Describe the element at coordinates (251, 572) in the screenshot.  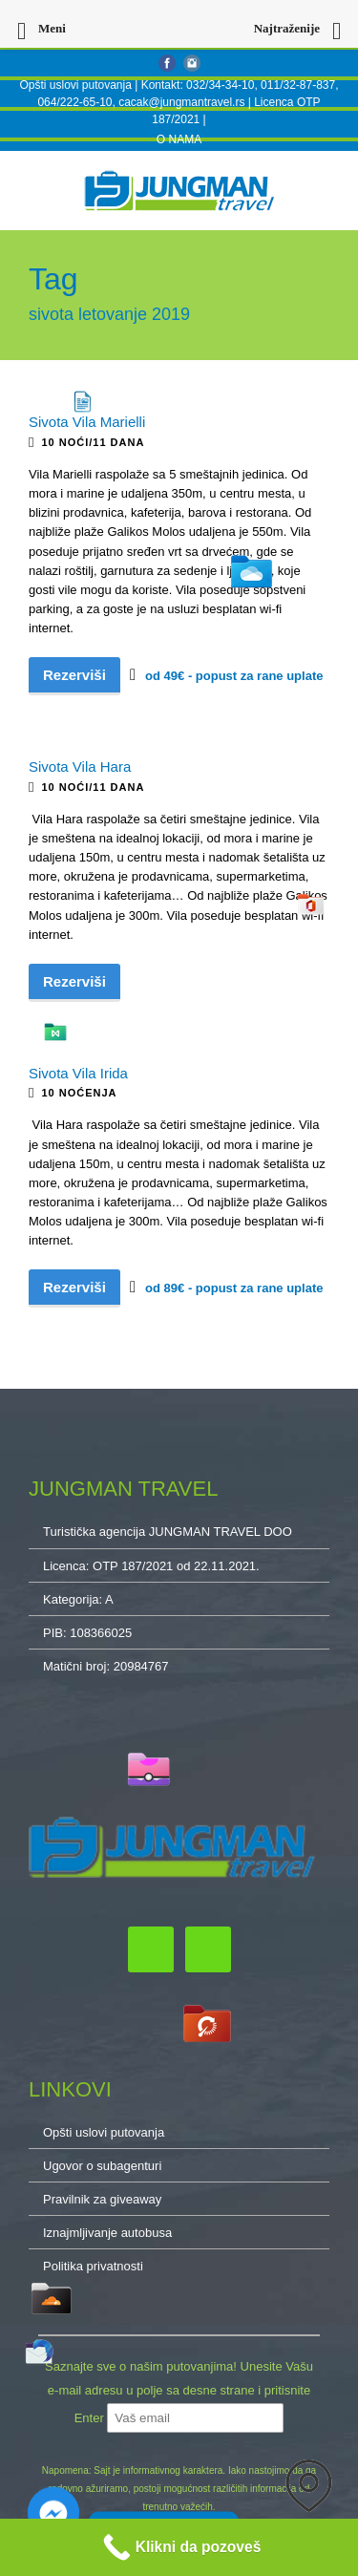
I see `open OneDrive cloud storage folder` at that location.